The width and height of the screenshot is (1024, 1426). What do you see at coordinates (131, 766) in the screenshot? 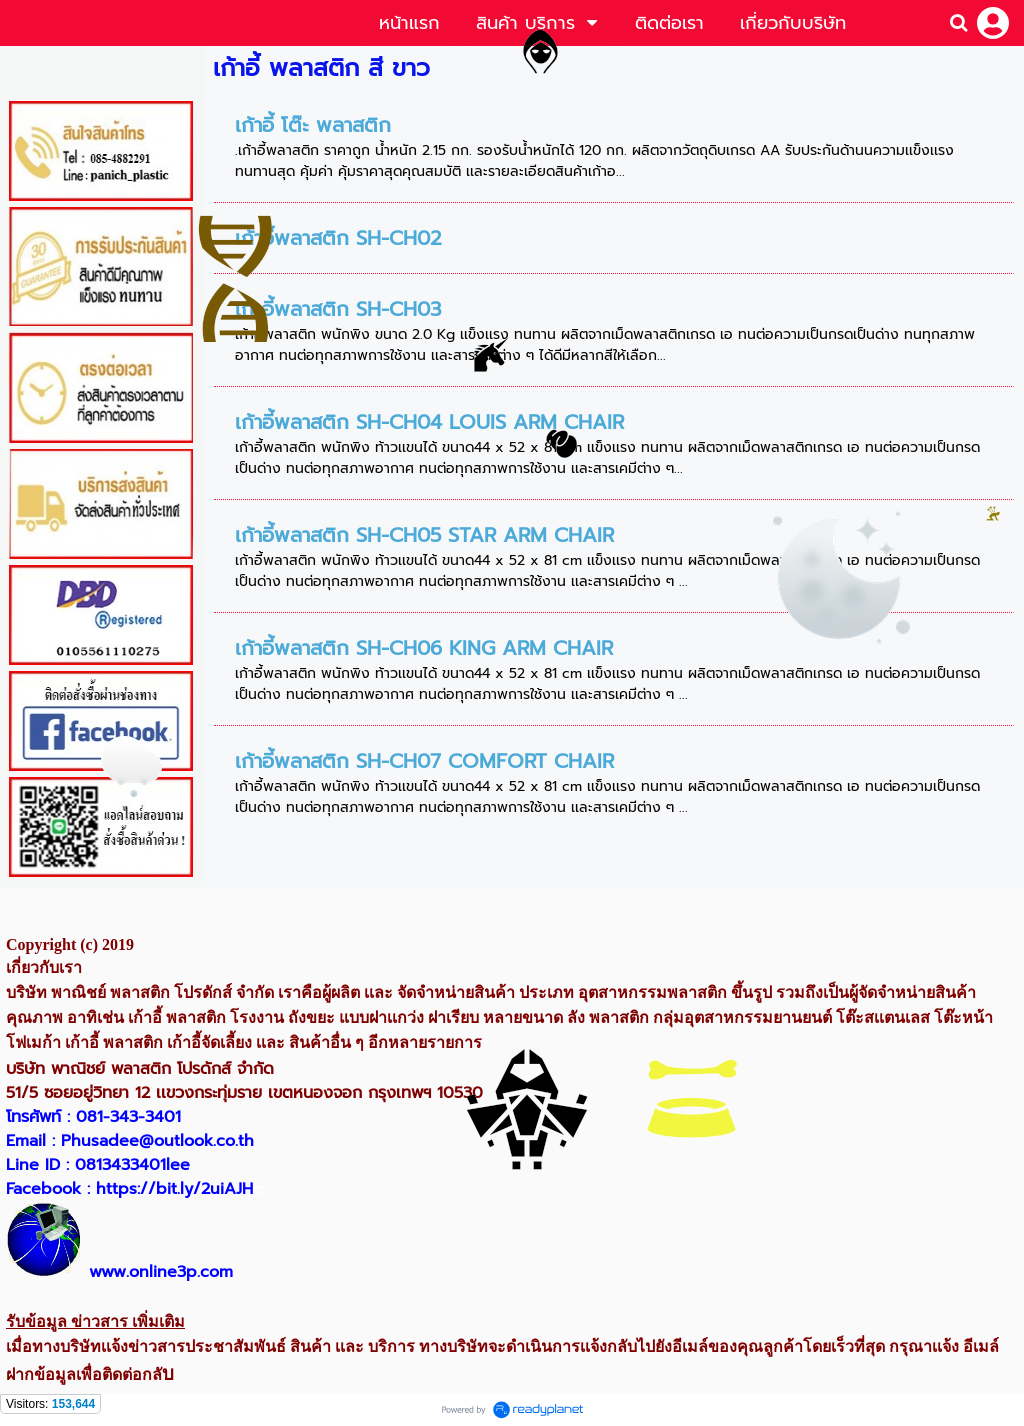
I see `indicates scattered snow weather conditions` at bounding box center [131, 766].